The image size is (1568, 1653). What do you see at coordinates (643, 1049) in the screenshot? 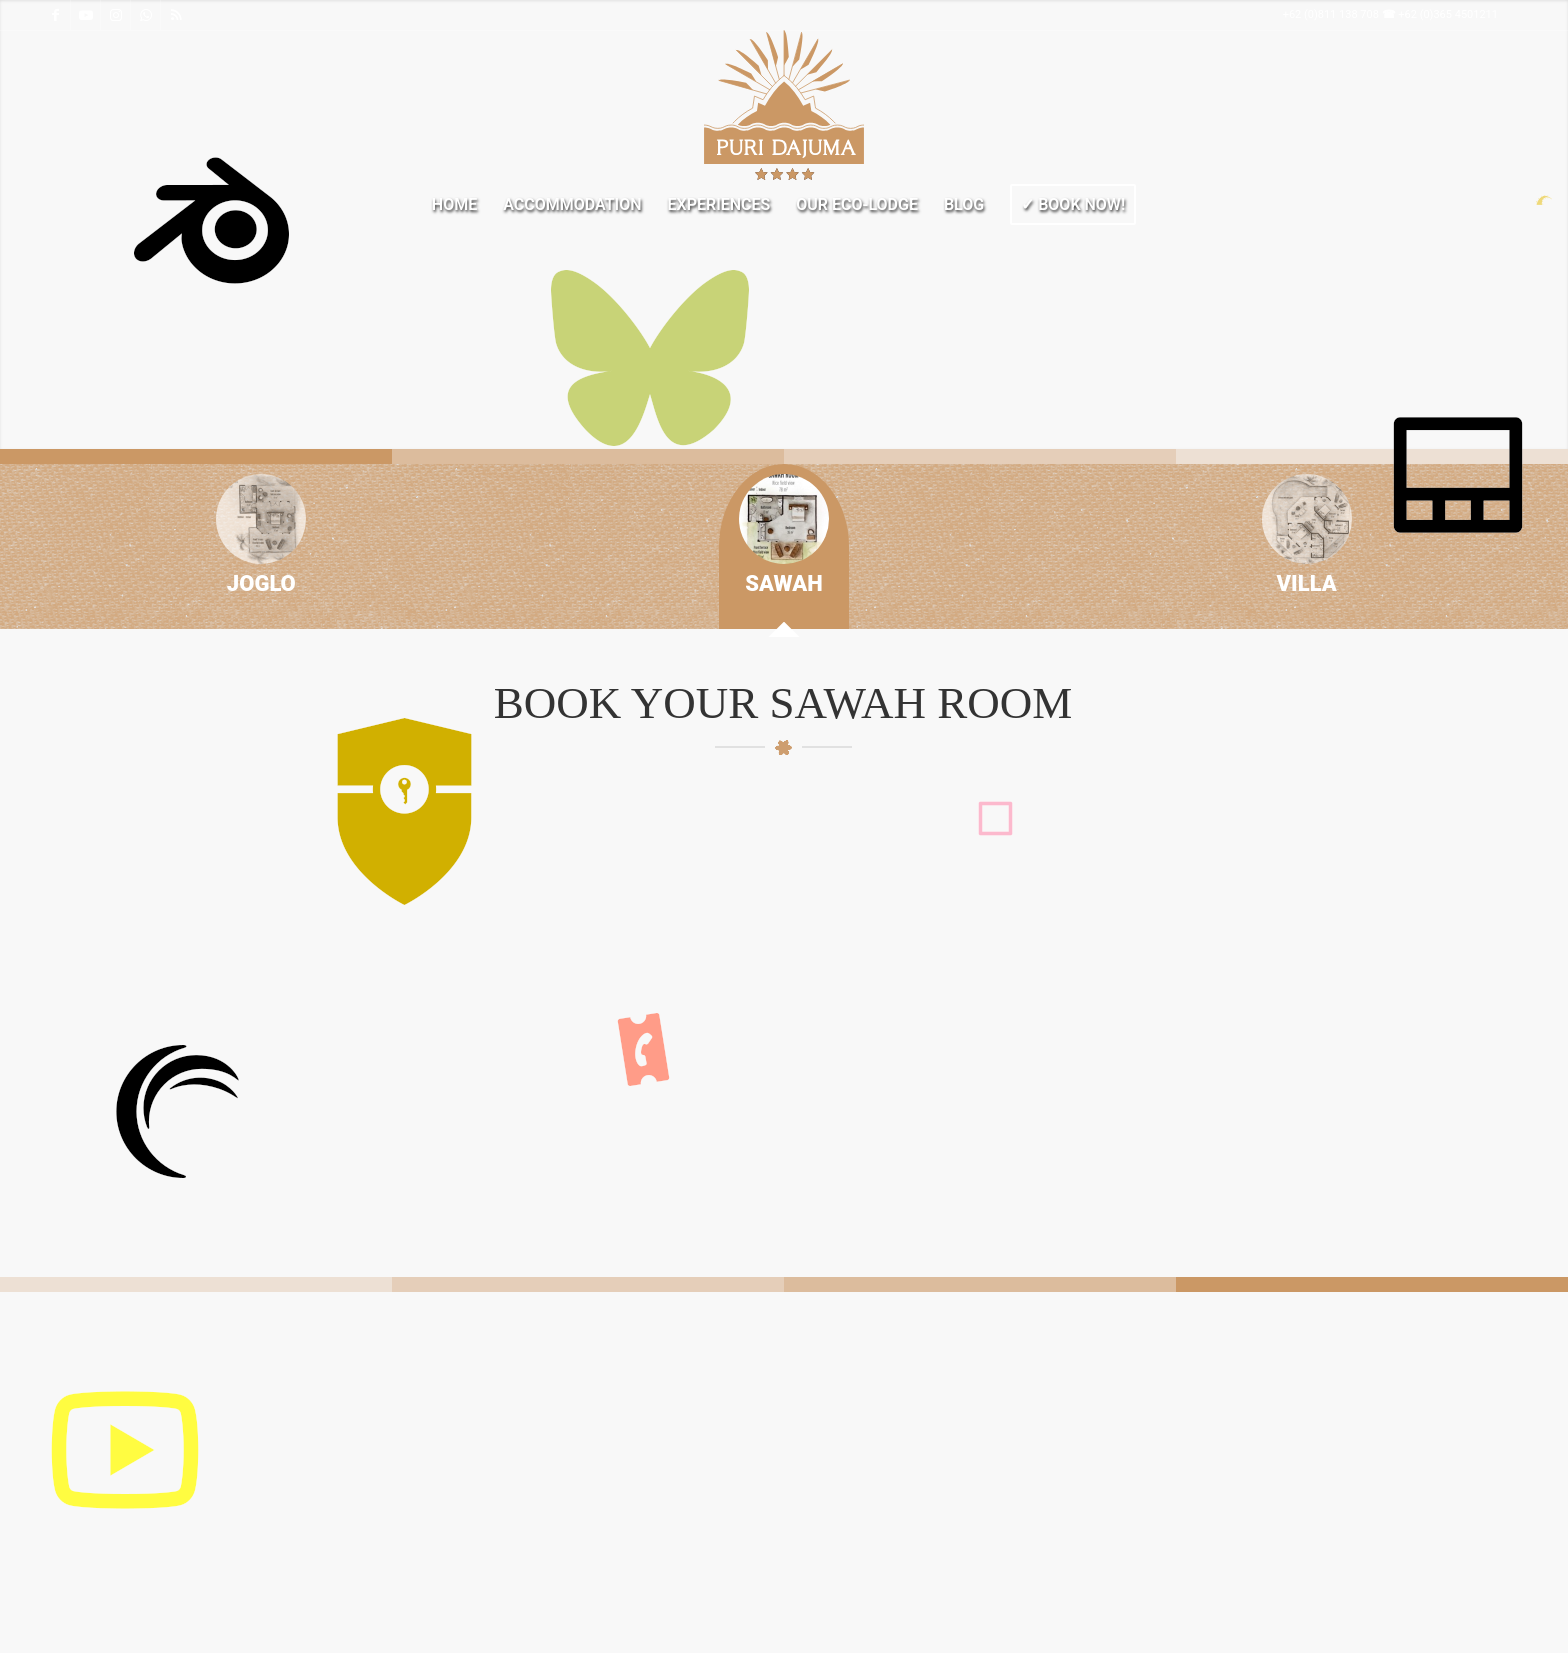
I see `open the Allociné app for movie listings and reviews` at bounding box center [643, 1049].